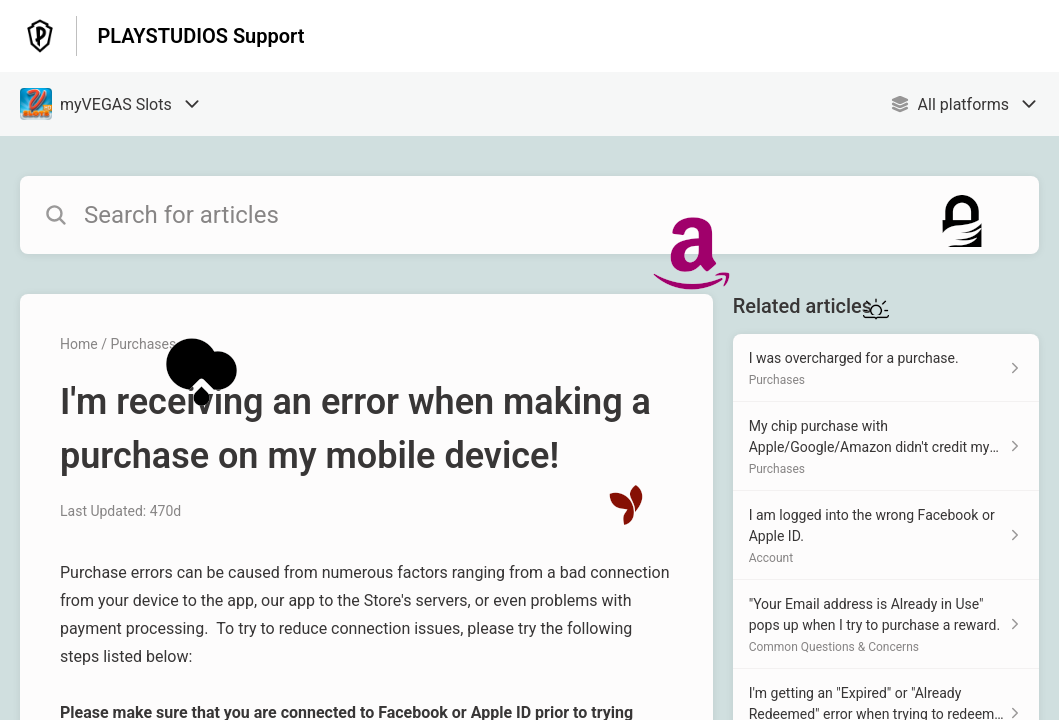 The height and width of the screenshot is (720, 1059). What do you see at coordinates (626, 505) in the screenshot?
I see `yii php framework logo` at bounding box center [626, 505].